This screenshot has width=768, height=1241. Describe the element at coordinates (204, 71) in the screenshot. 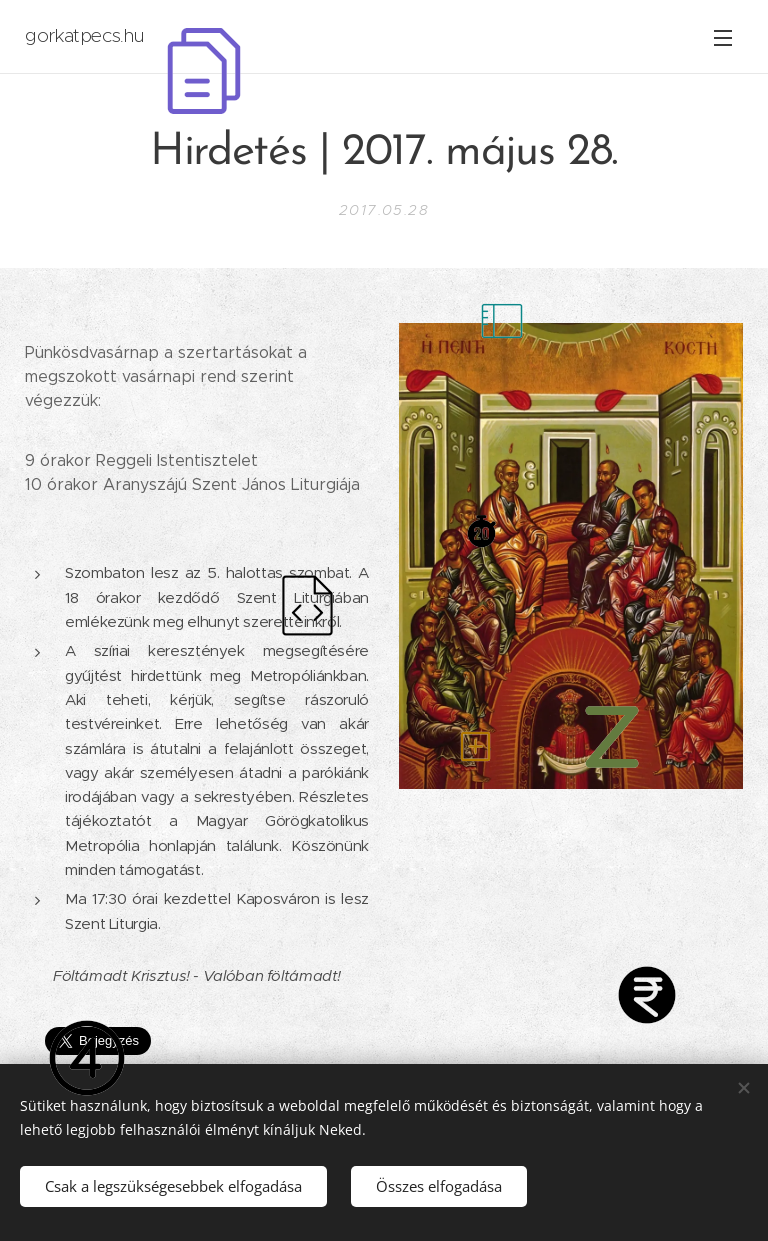

I see `view all files` at that location.